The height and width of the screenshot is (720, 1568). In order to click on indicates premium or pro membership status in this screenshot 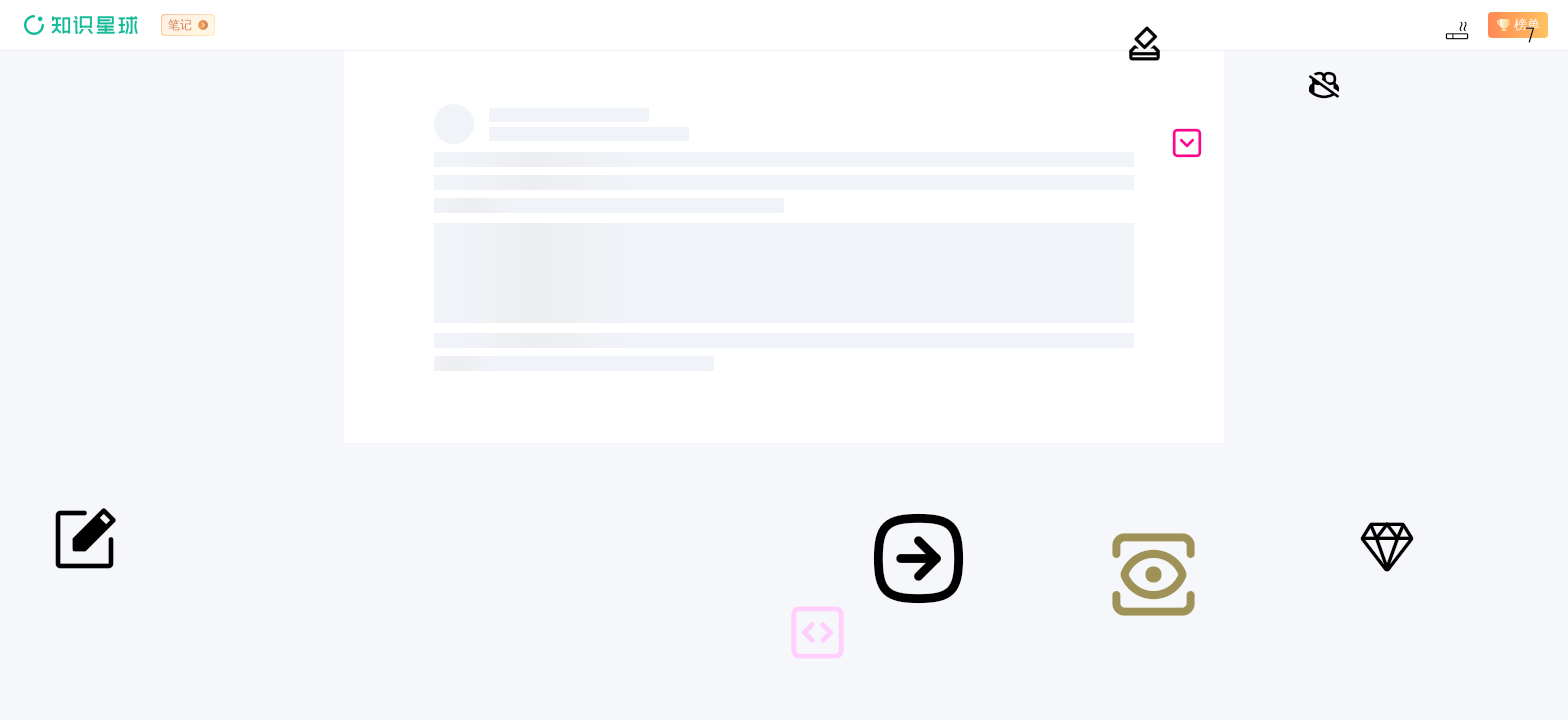, I will do `click(1387, 547)`.